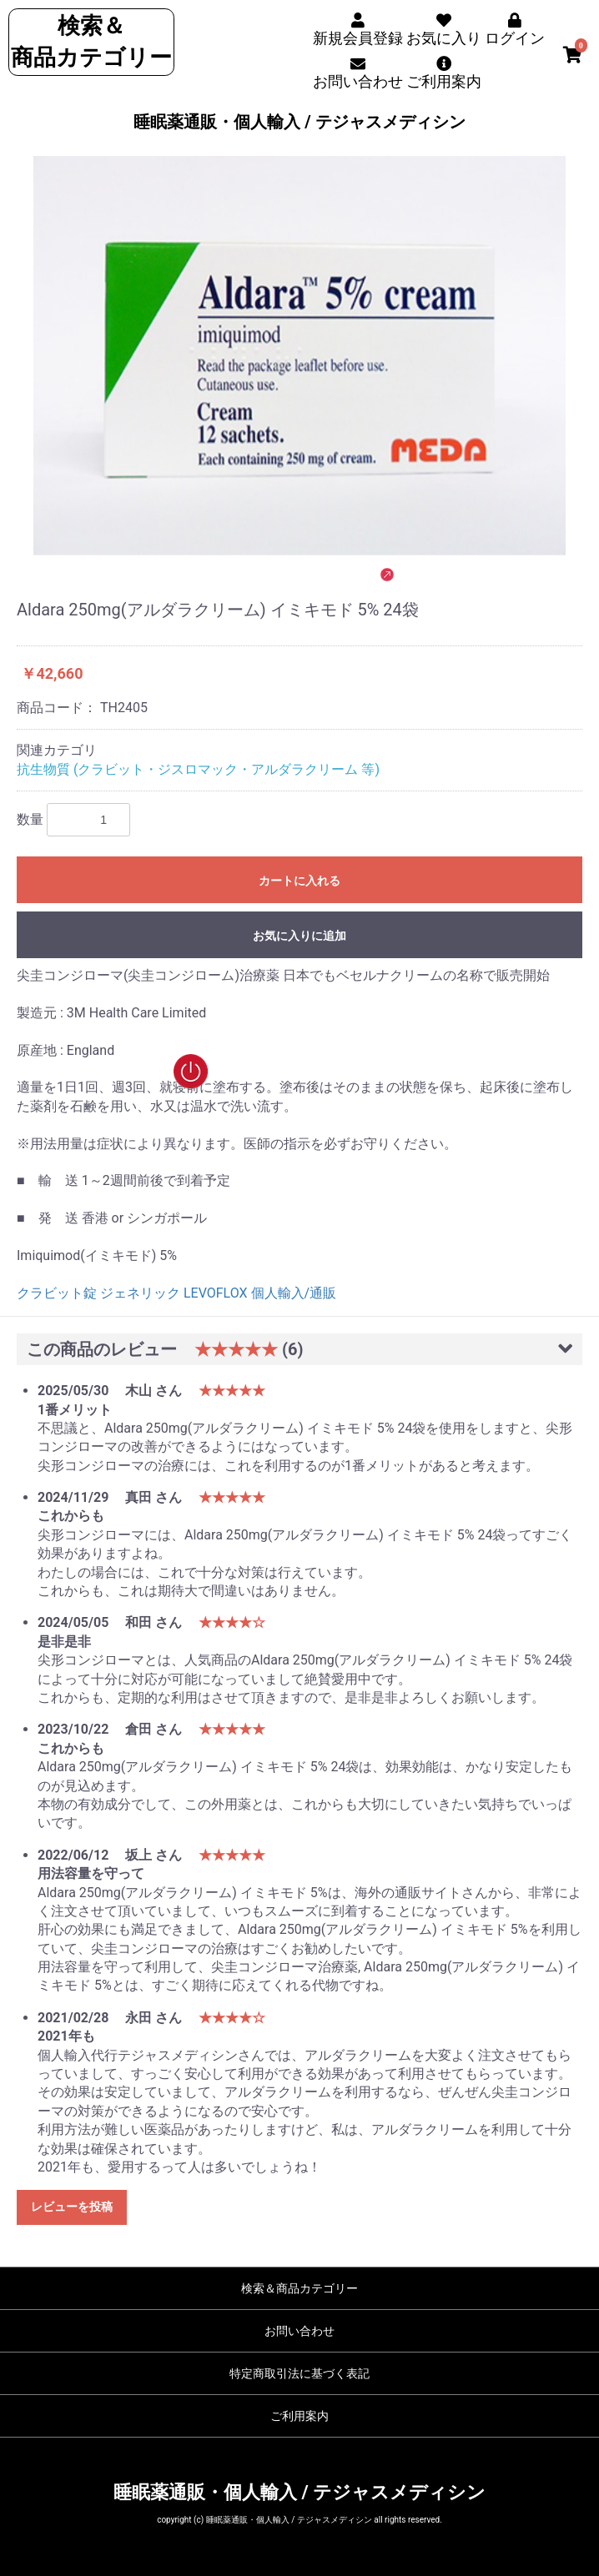 The image size is (599, 2576). I want to click on shut down the system, so click(191, 1072).